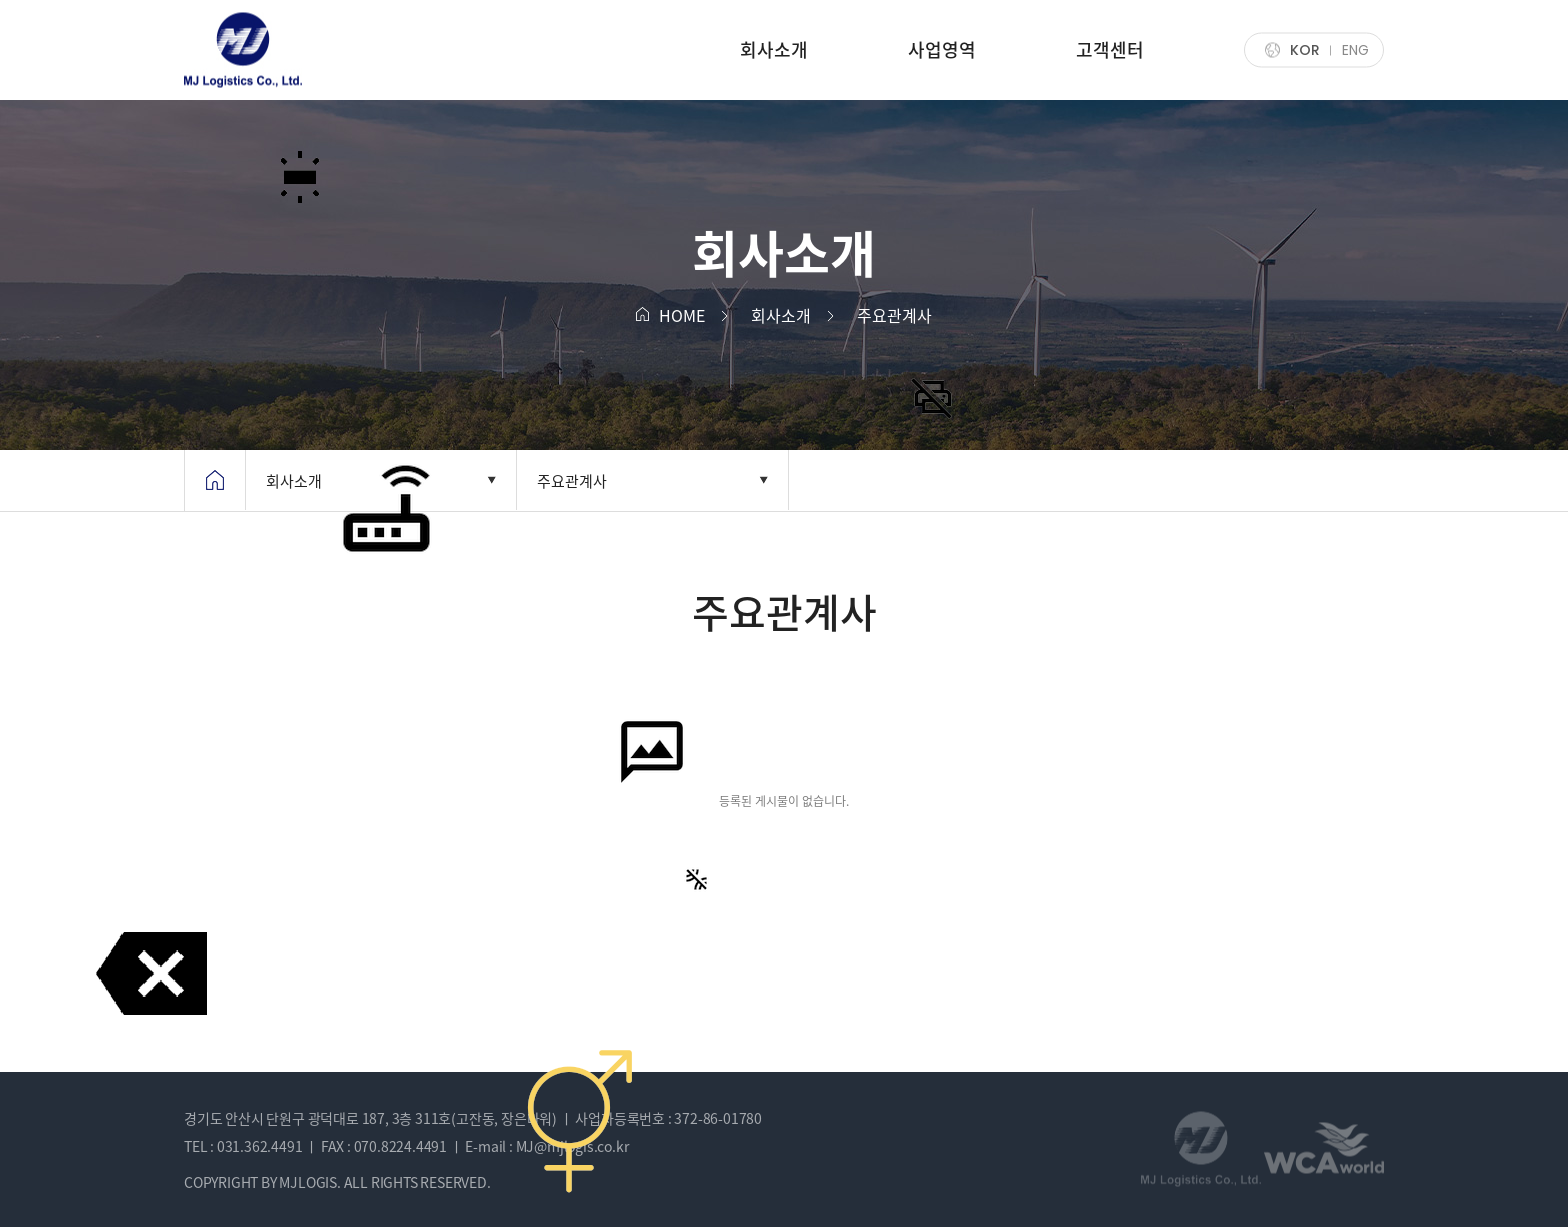 Image resolution: width=1568 pixels, height=1227 pixels. I want to click on adjust screen brightness settings, so click(300, 177).